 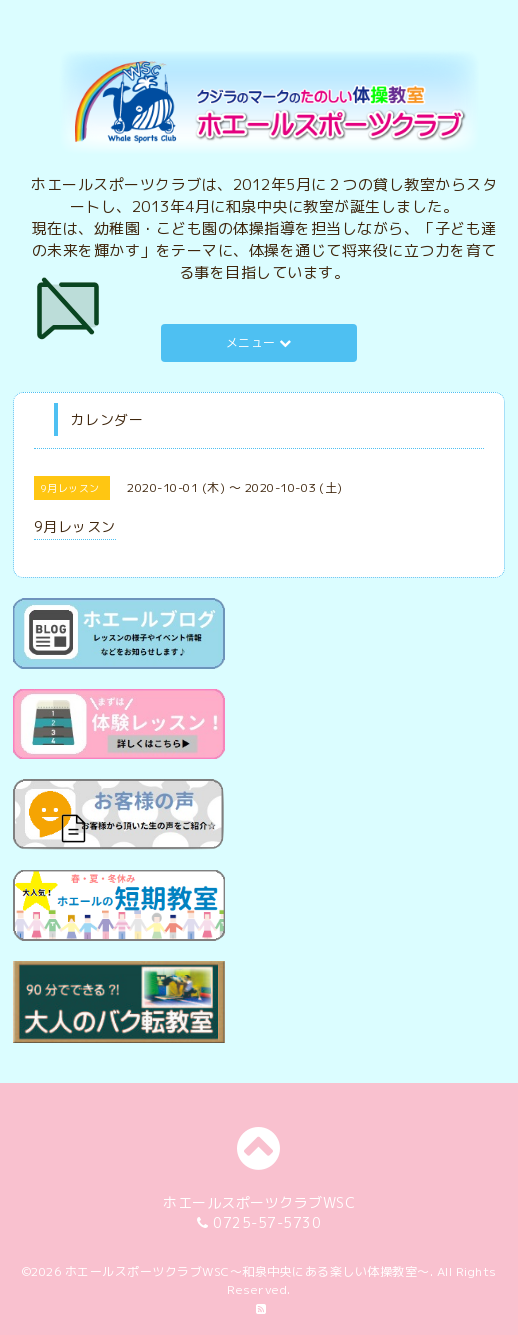 I want to click on view document or text file, so click(x=73, y=828).